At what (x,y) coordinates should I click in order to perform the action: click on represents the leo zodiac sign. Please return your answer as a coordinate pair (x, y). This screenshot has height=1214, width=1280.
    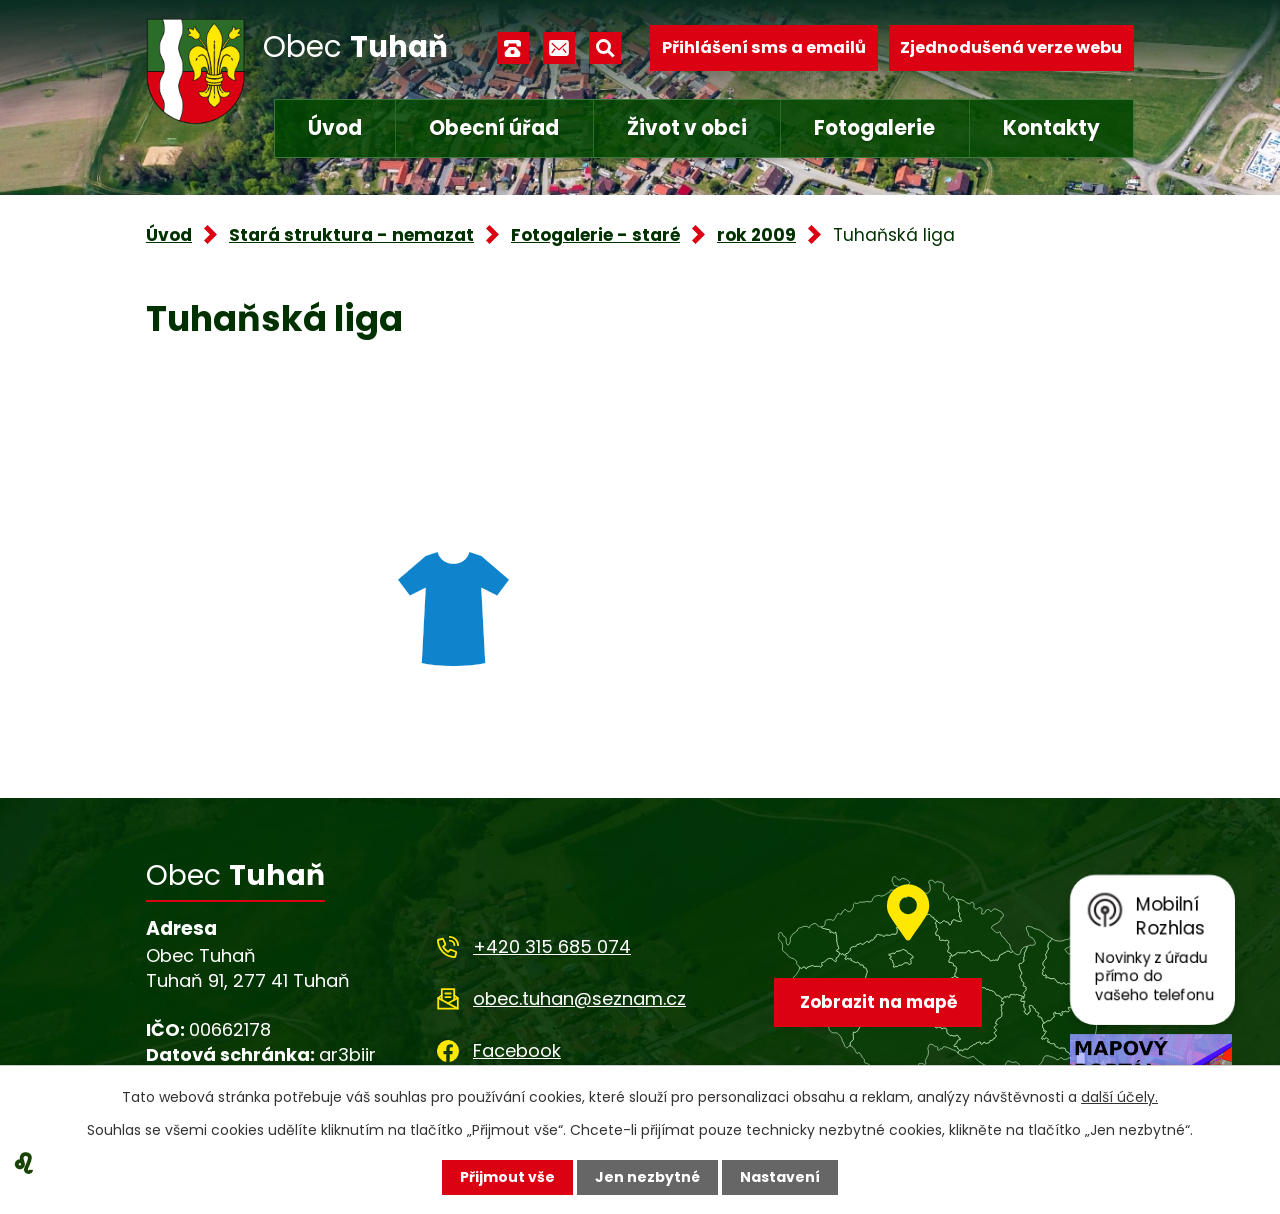
    Looking at the image, I should click on (24, 1163).